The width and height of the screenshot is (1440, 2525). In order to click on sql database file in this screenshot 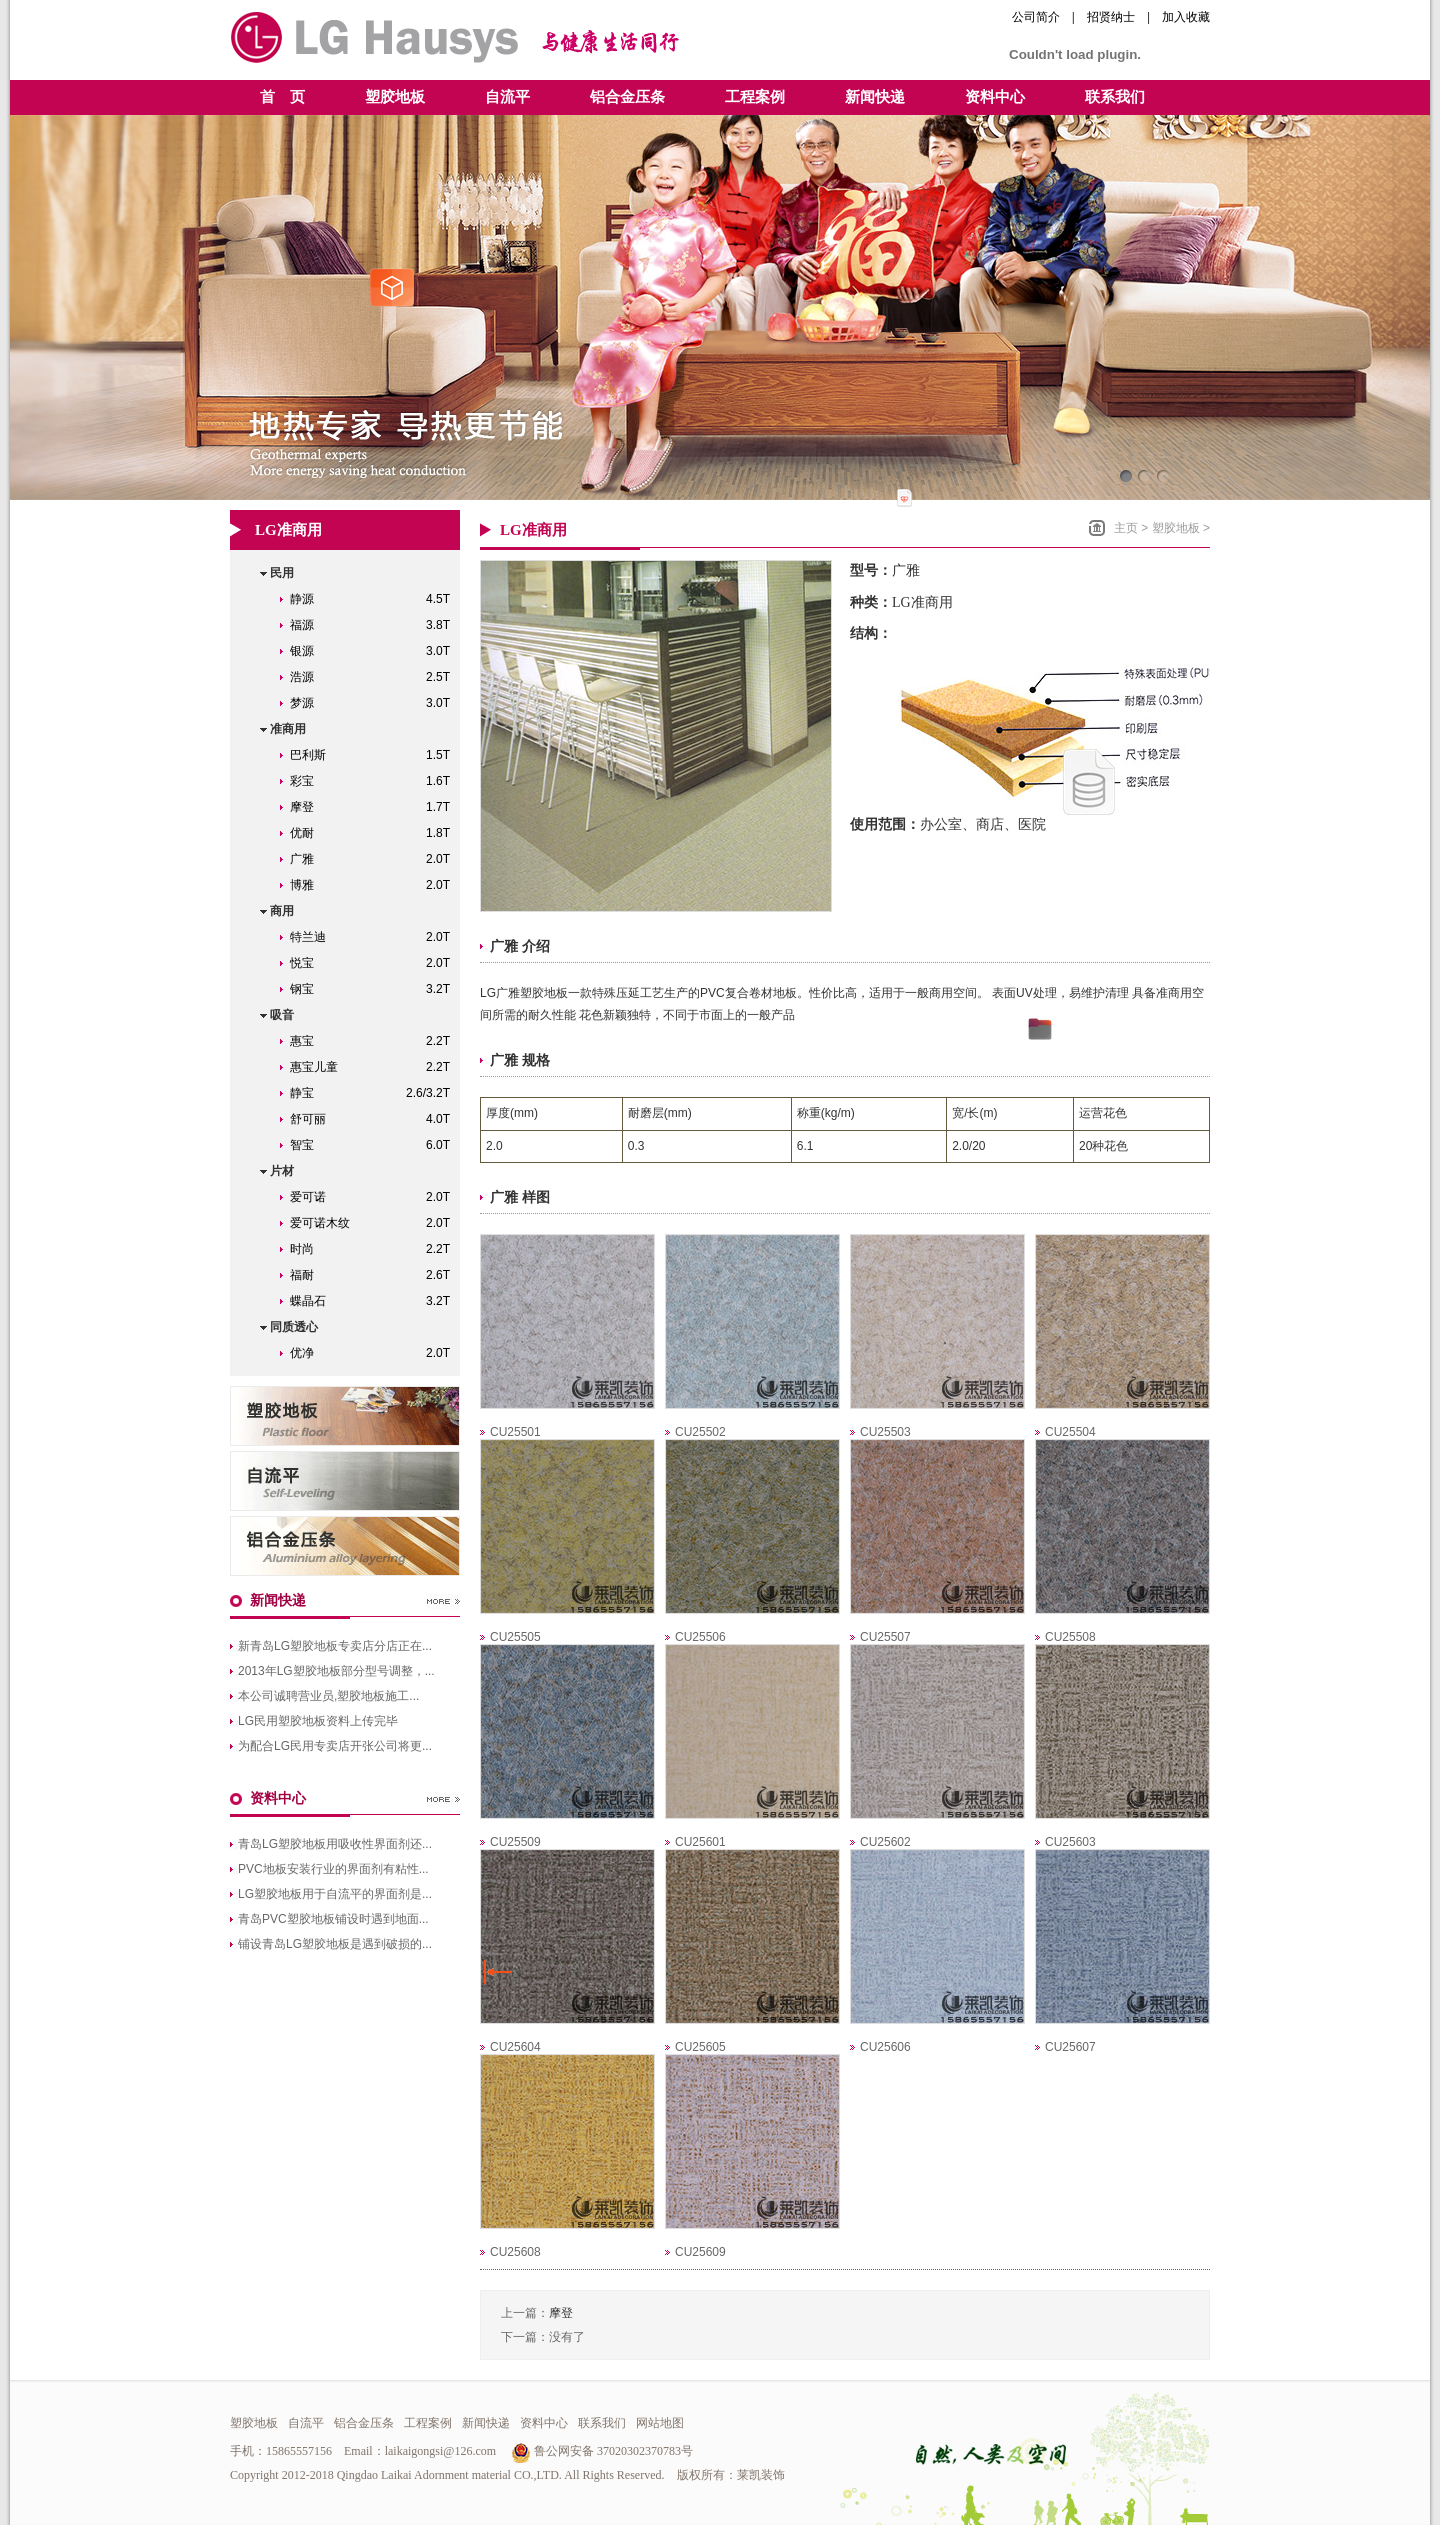, I will do `click(1089, 782)`.